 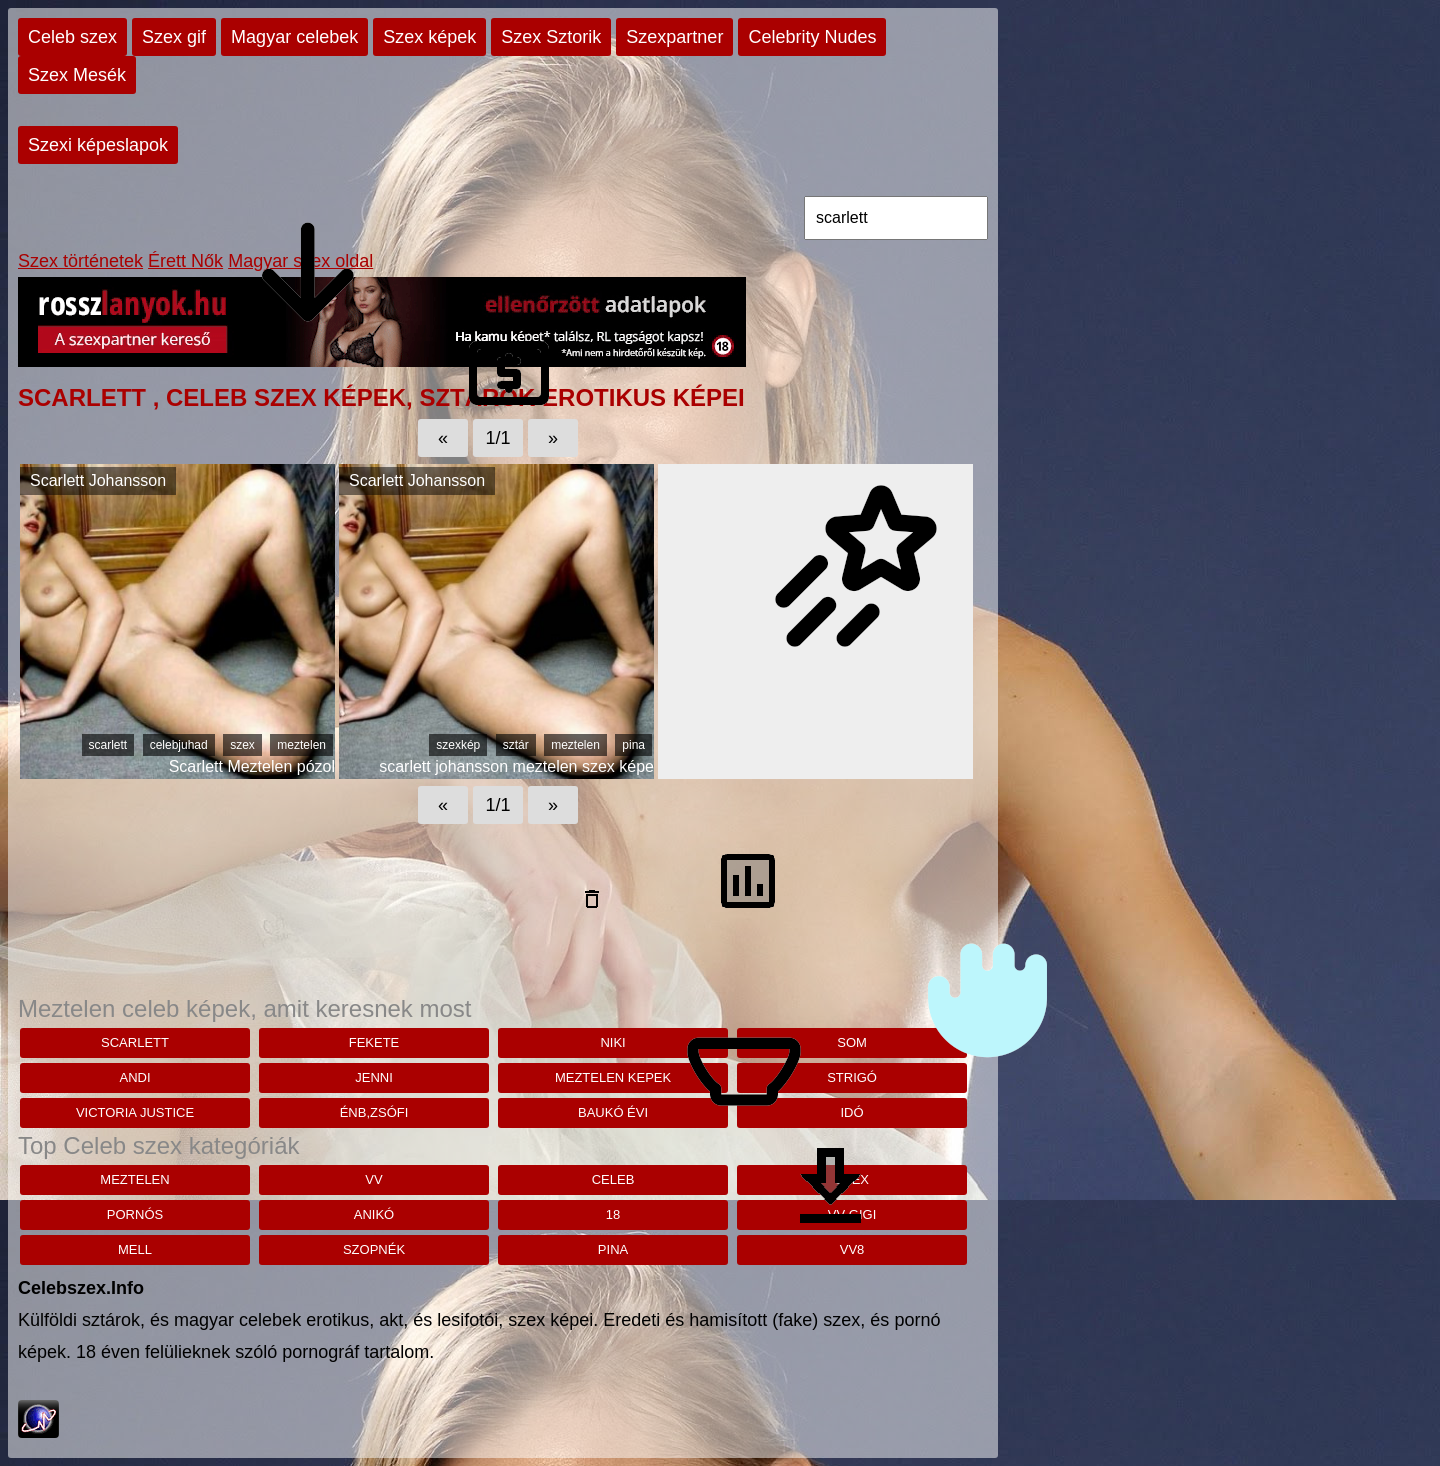 What do you see at coordinates (509, 373) in the screenshot?
I see `find nearby ATMs or cash machines` at bounding box center [509, 373].